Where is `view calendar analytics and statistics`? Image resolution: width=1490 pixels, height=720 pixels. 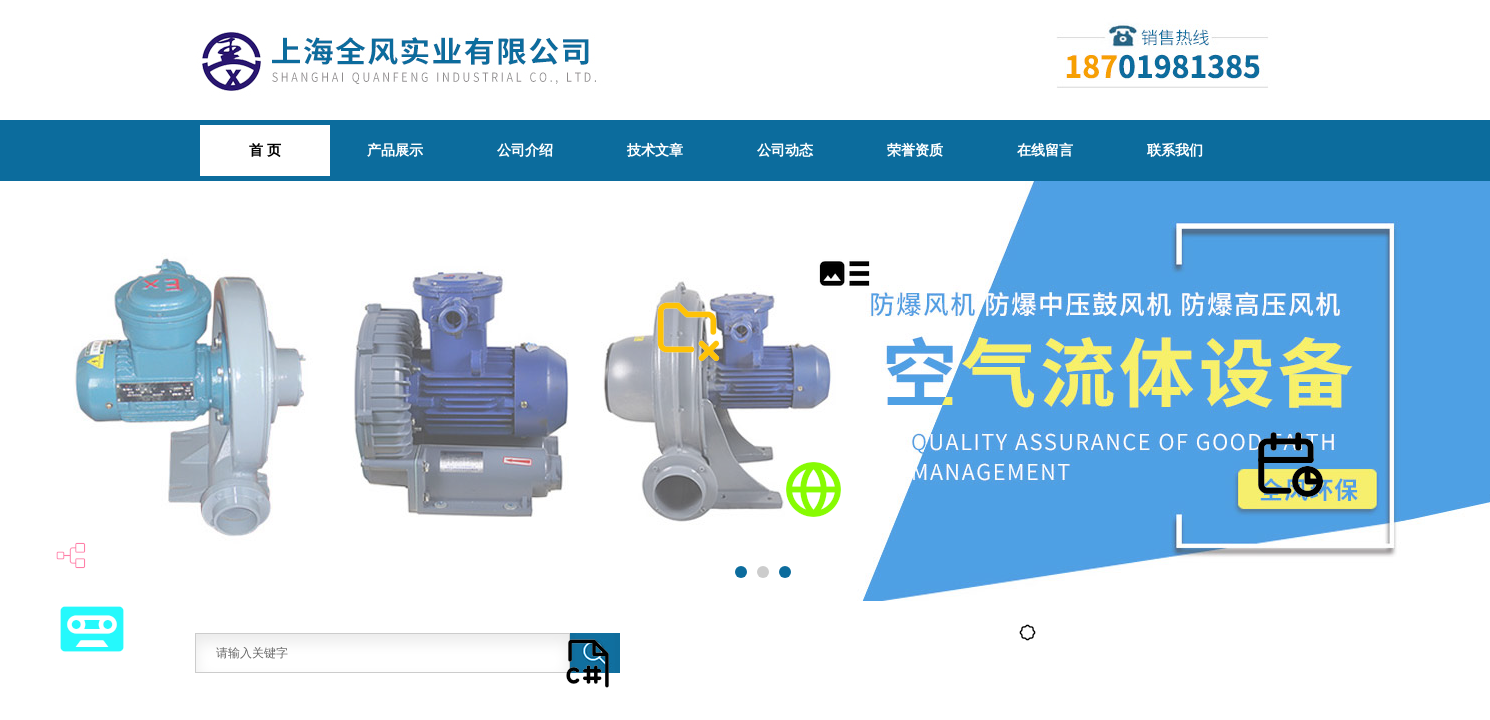
view calendar analytics and statistics is located at coordinates (1289, 463).